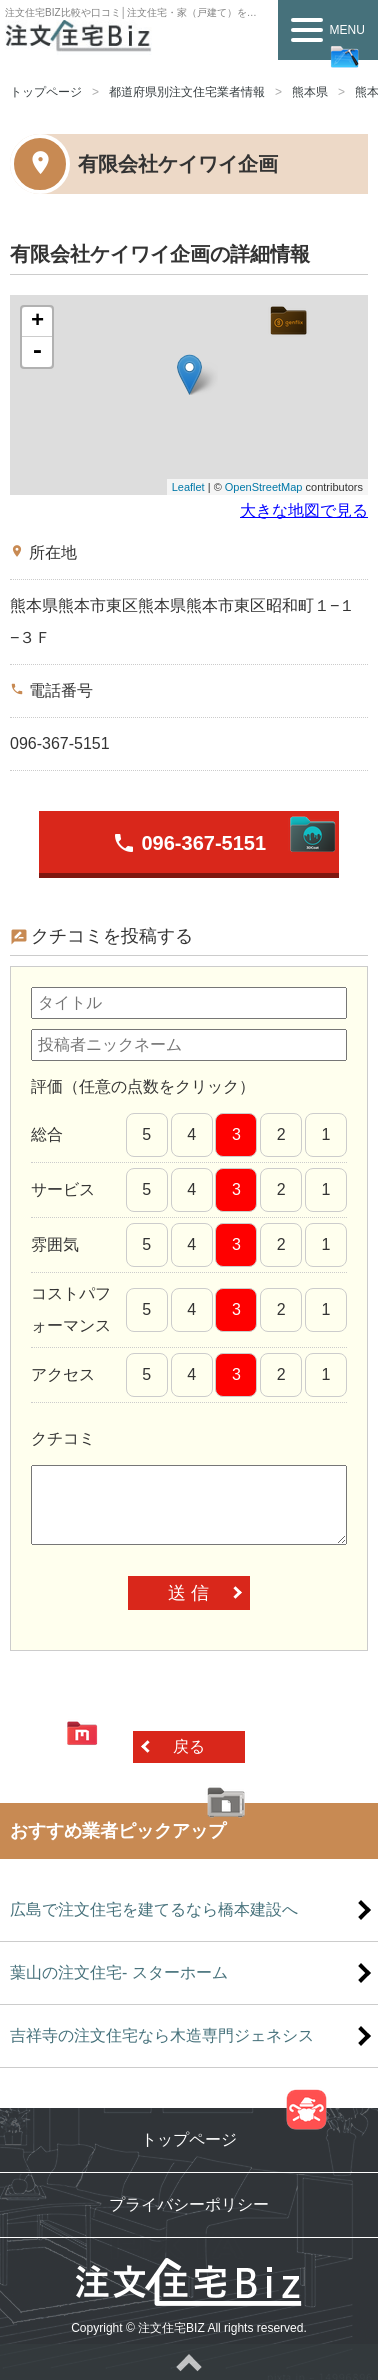 The height and width of the screenshot is (2380, 378). Describe the element at coordinates (344, 57) in the screenshot. I see `open xcode projects folder` at that location.